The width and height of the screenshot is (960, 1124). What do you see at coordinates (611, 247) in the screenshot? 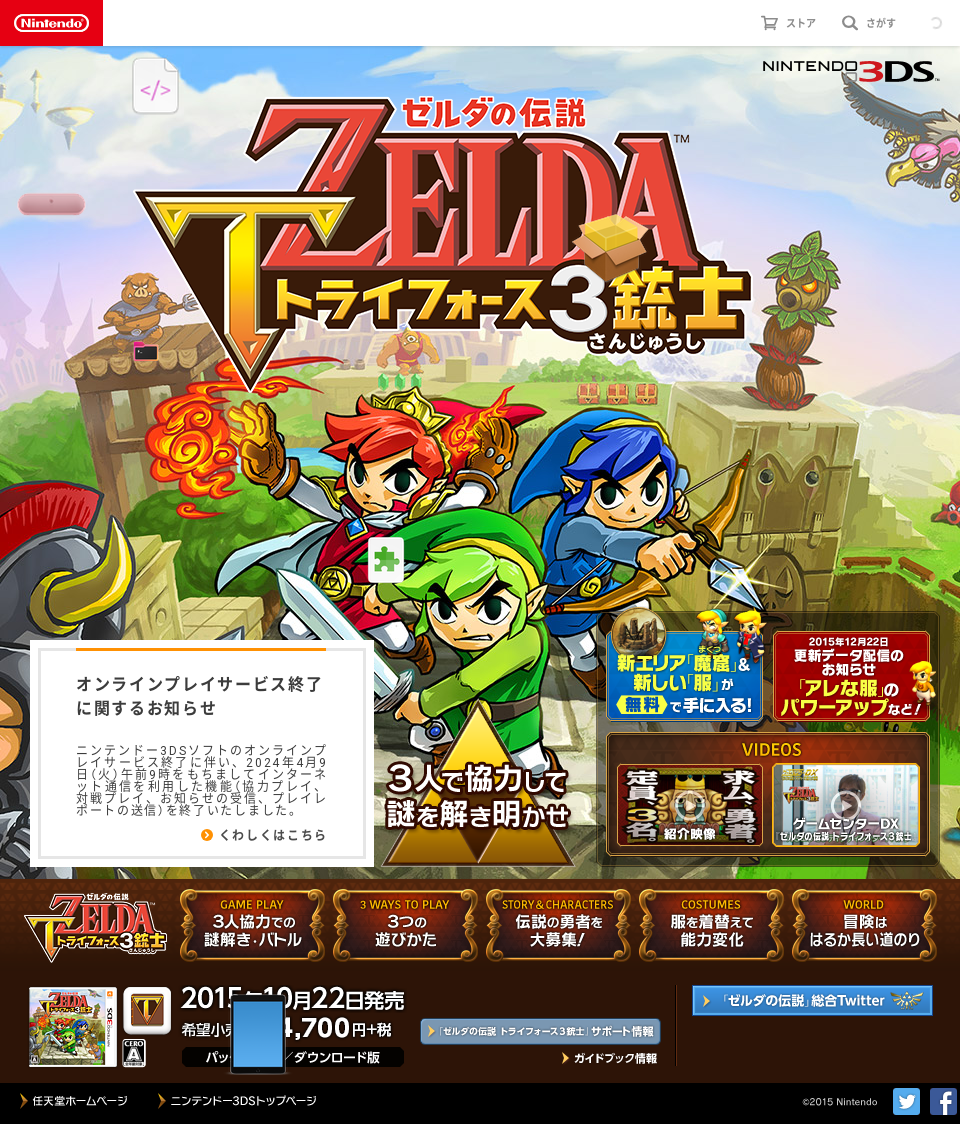
I see `open installer package` at bounding box center [611, 247].